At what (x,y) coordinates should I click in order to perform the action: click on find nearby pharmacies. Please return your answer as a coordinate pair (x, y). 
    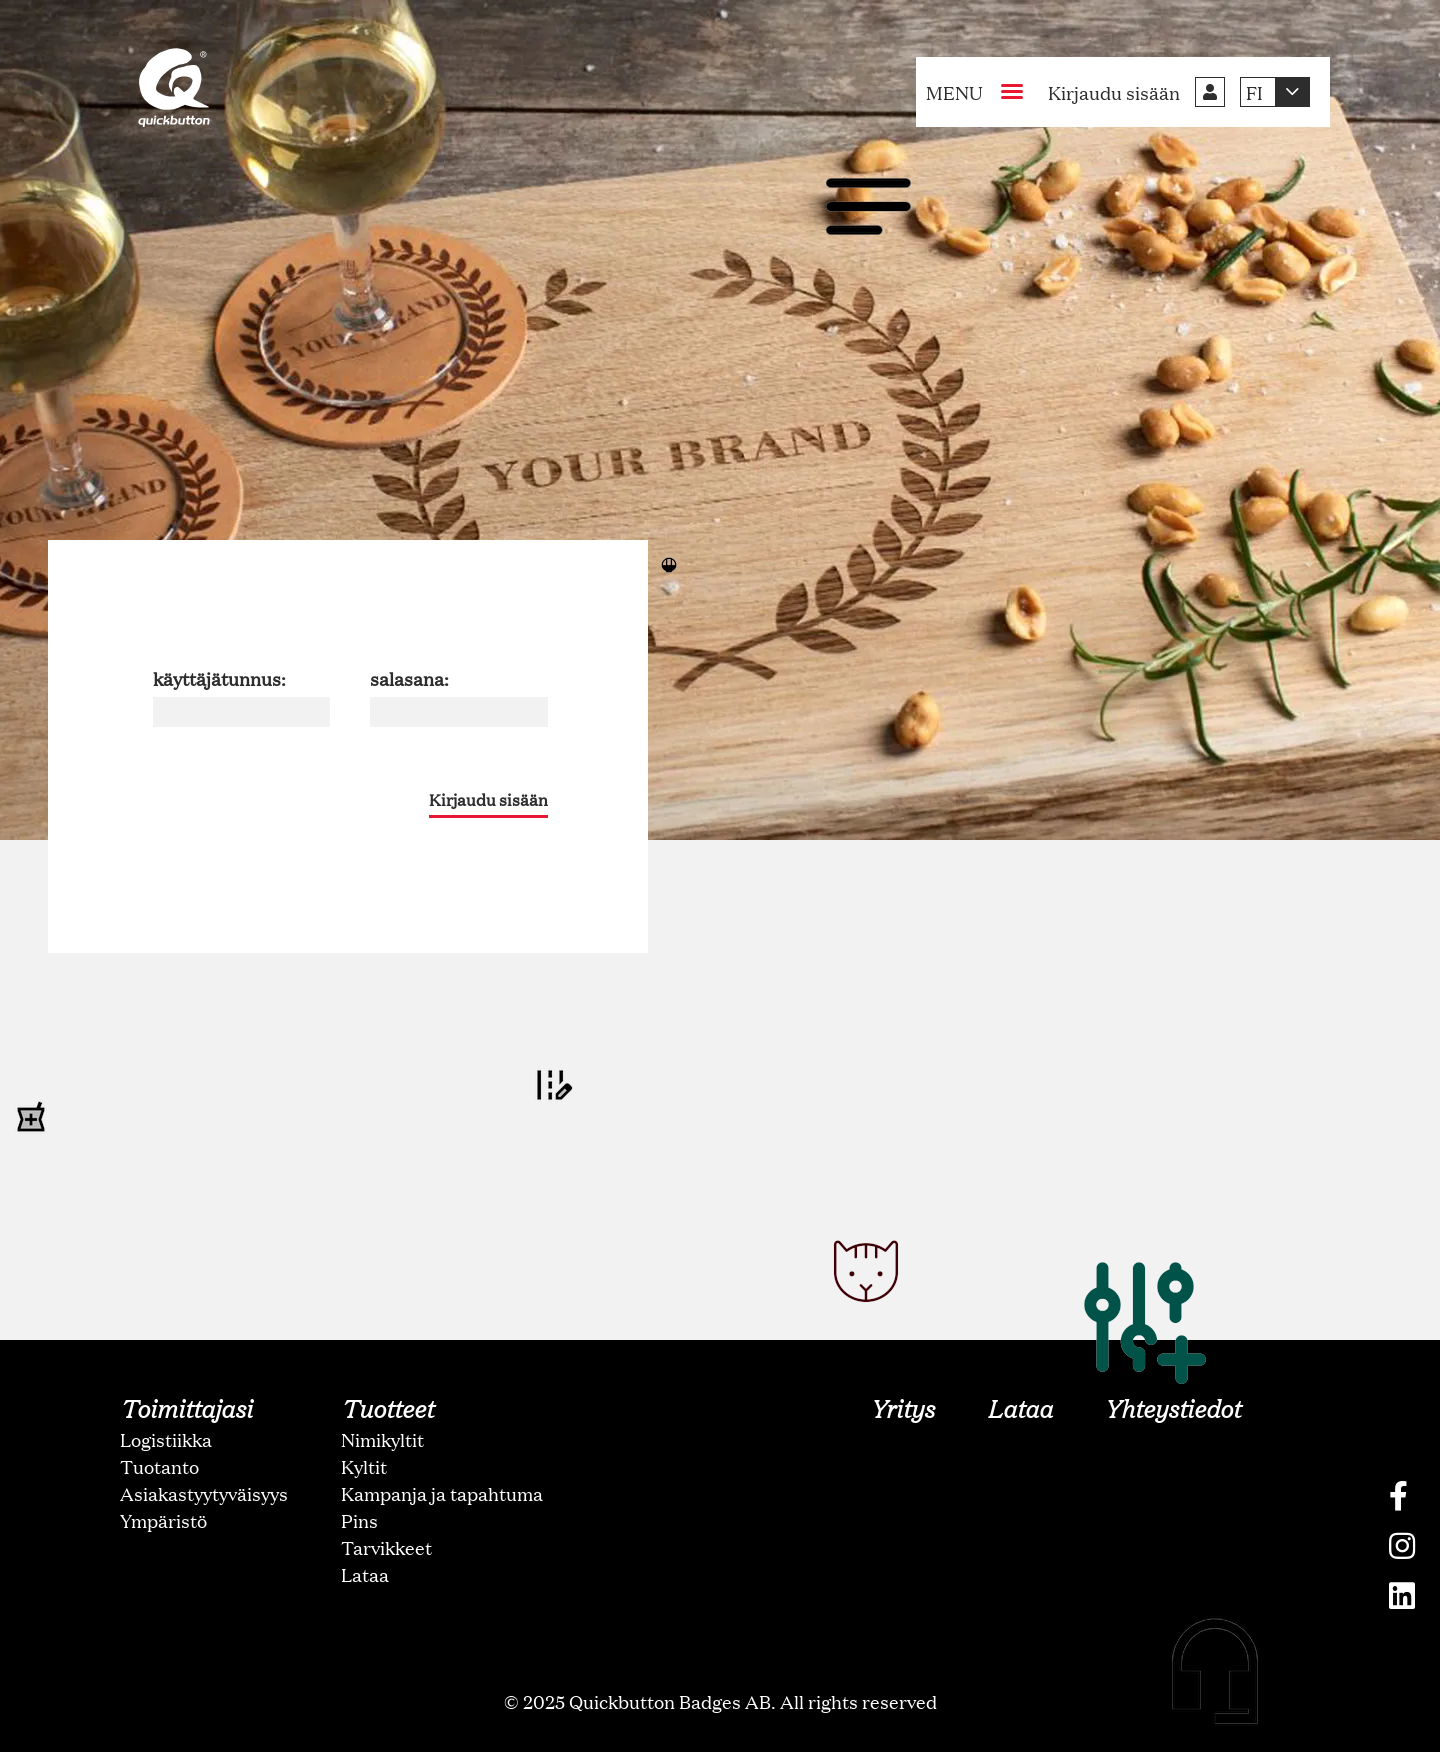
    Looking at the image, I should click on (31, 1118).